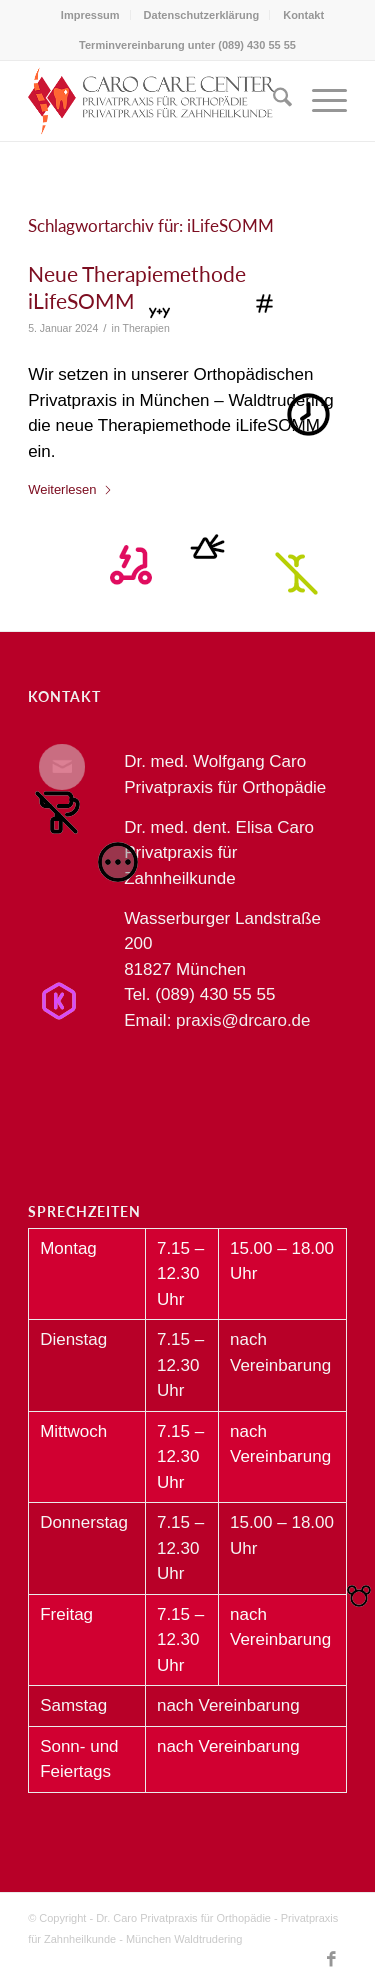 The height and width of the screenshot is (1985, 375). What do you see at coordinates (207, 546) in the screenshot?
I see `toggle light refraction or prism effect` at bounding box center [207, 546].